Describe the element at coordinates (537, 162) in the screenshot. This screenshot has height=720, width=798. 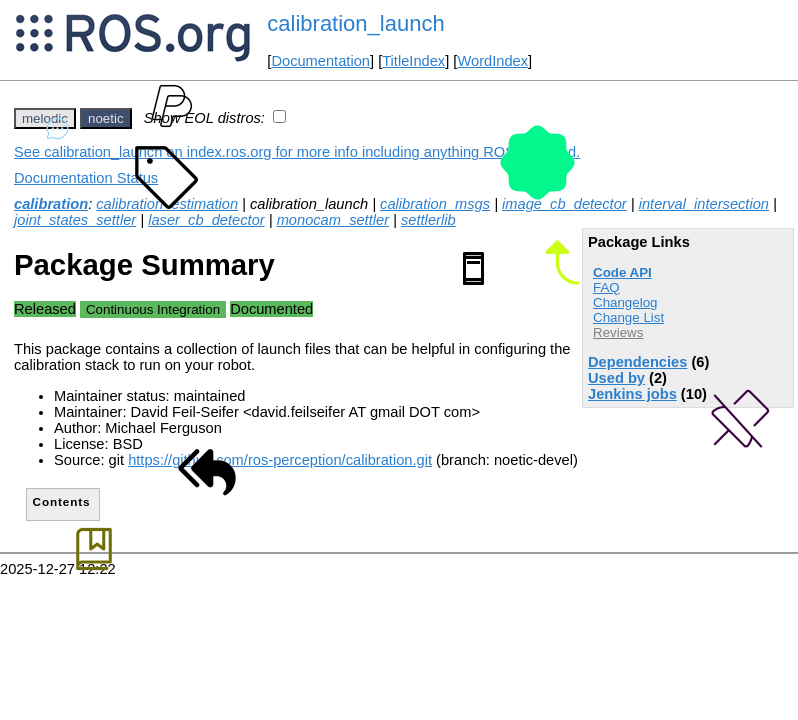
I see `indicates a verified or certified status` at that location.